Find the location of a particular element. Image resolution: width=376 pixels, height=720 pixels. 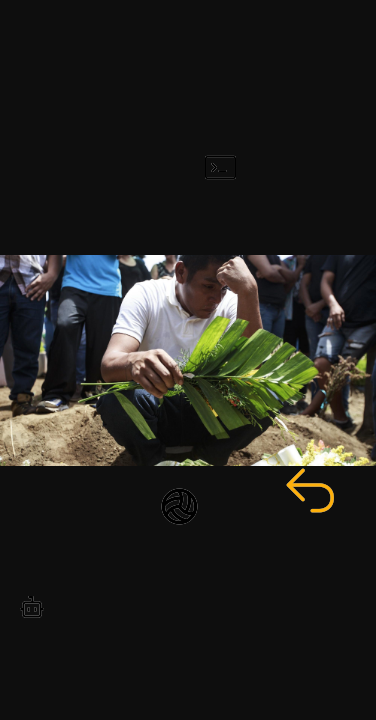

open command line terminal is located at coordinates (220, 167).